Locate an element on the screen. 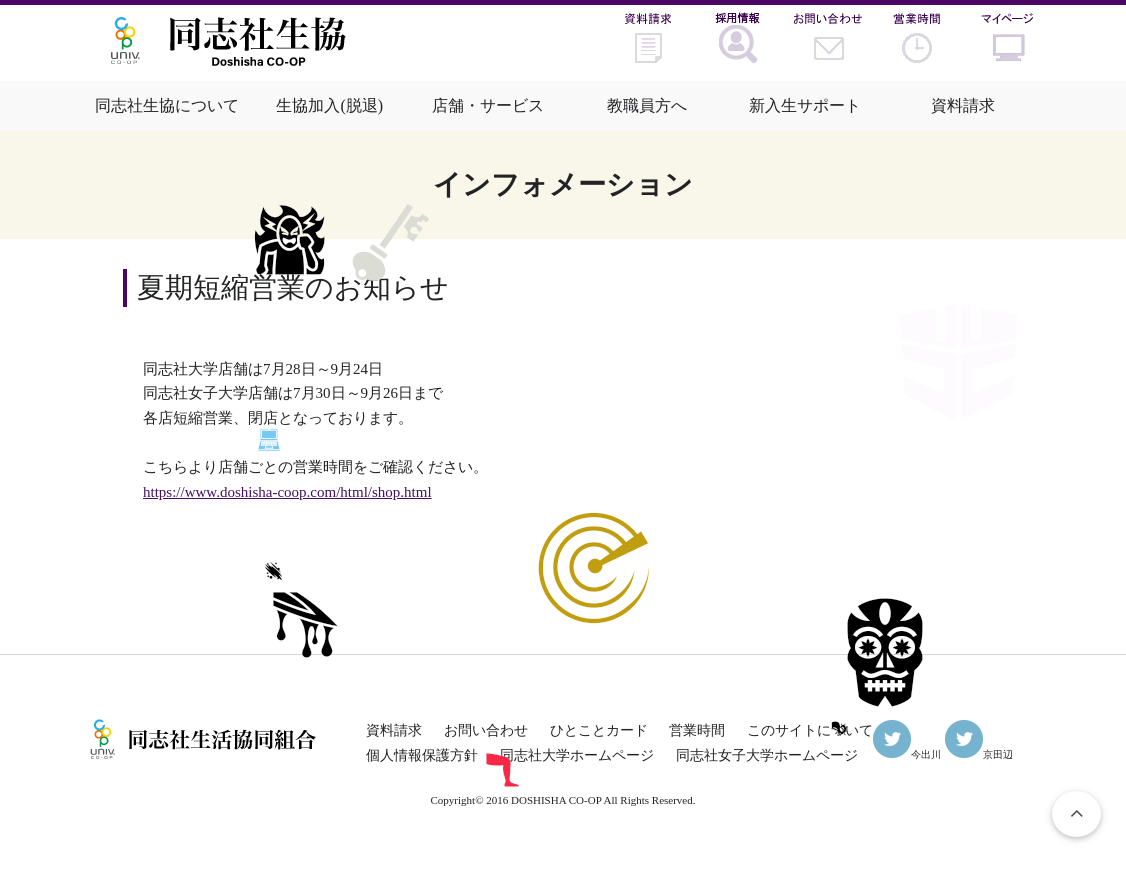  scan for nearby objects or enemies is located at coordinates (594, 568).